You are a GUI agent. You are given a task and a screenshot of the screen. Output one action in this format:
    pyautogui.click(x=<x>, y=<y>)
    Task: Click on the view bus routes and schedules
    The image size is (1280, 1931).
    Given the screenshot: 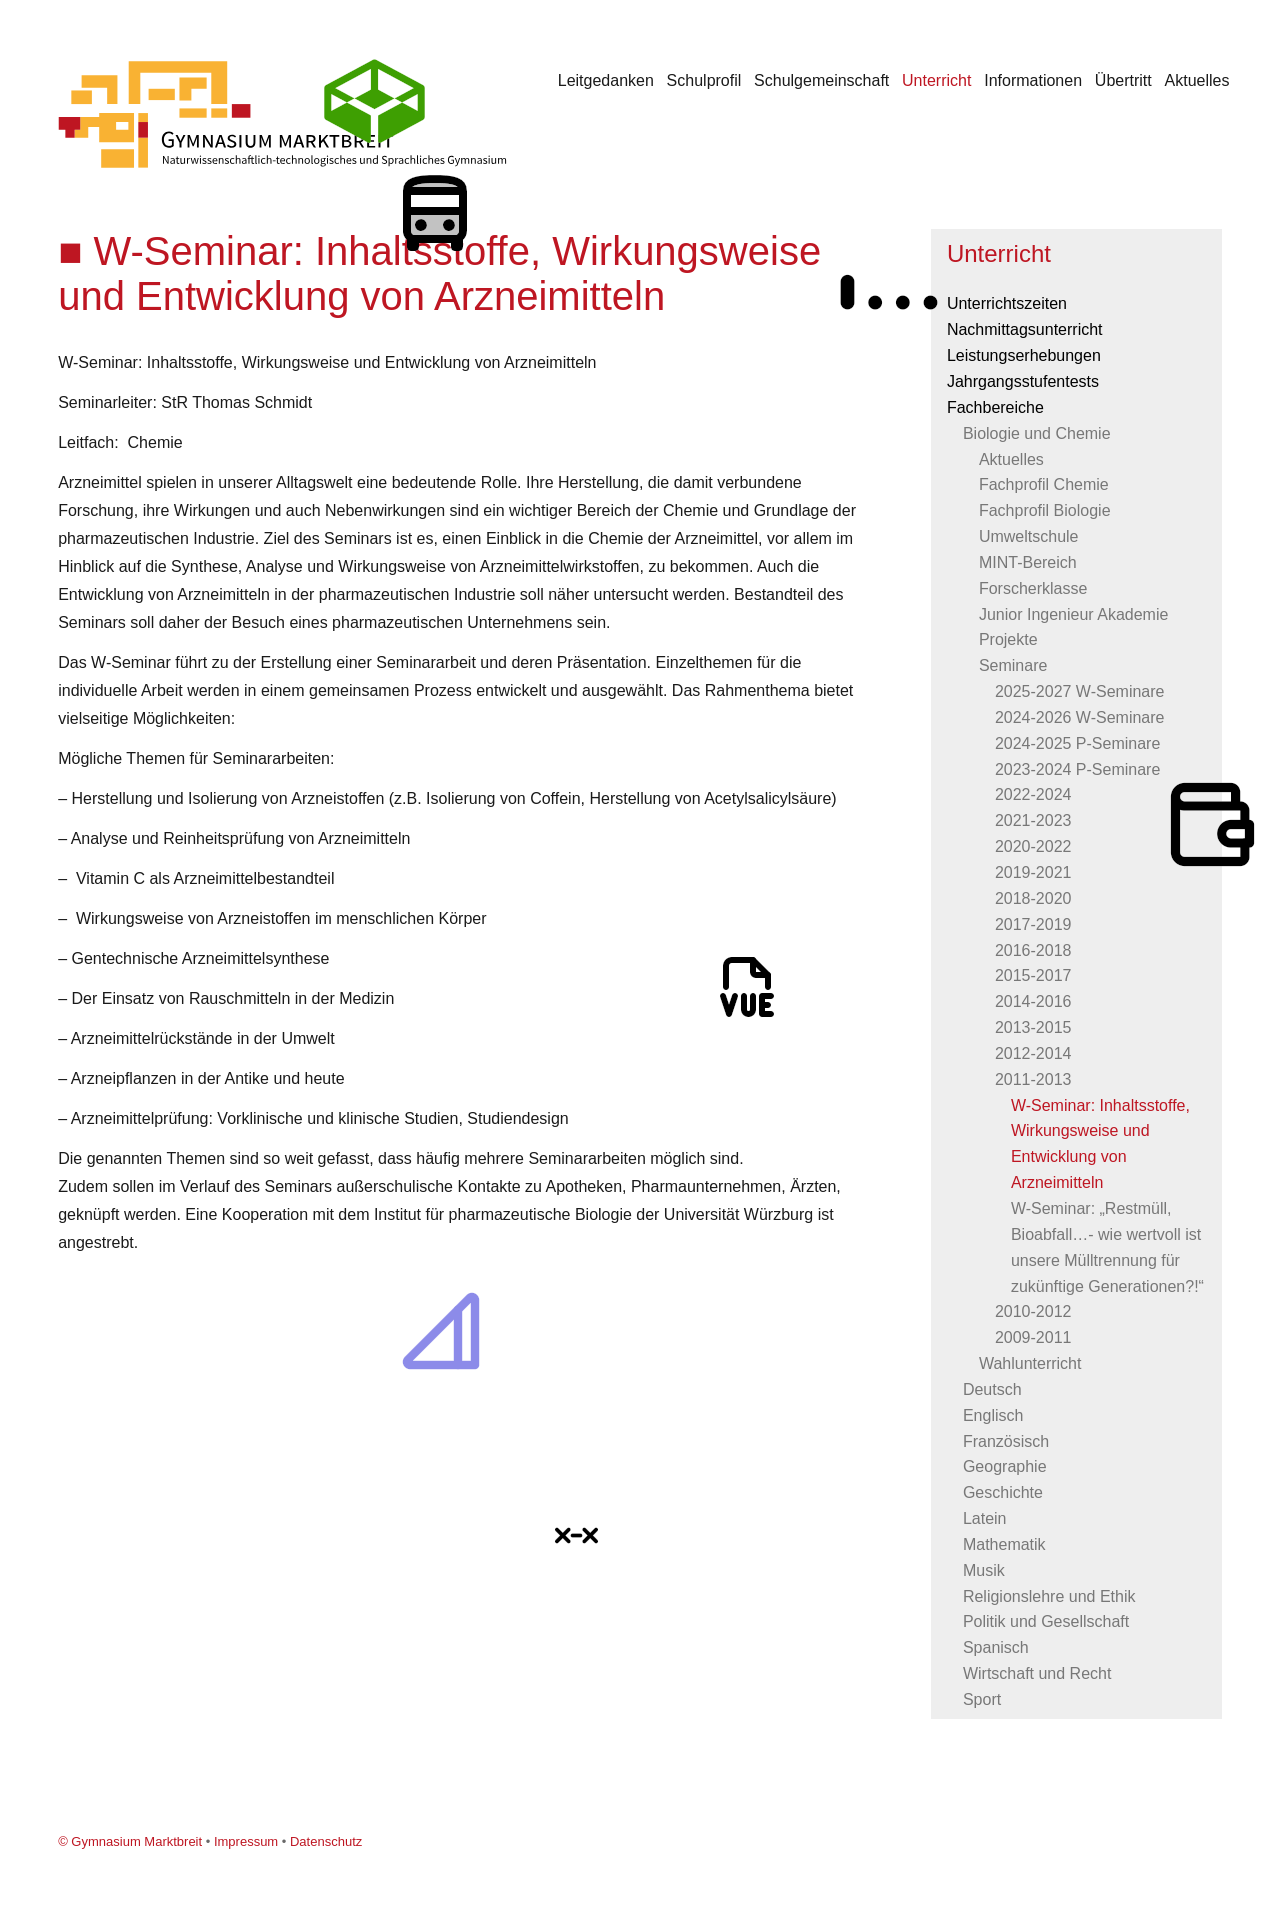 What is the action you would take?
    pyautogui.click(x=435, y=215)
    